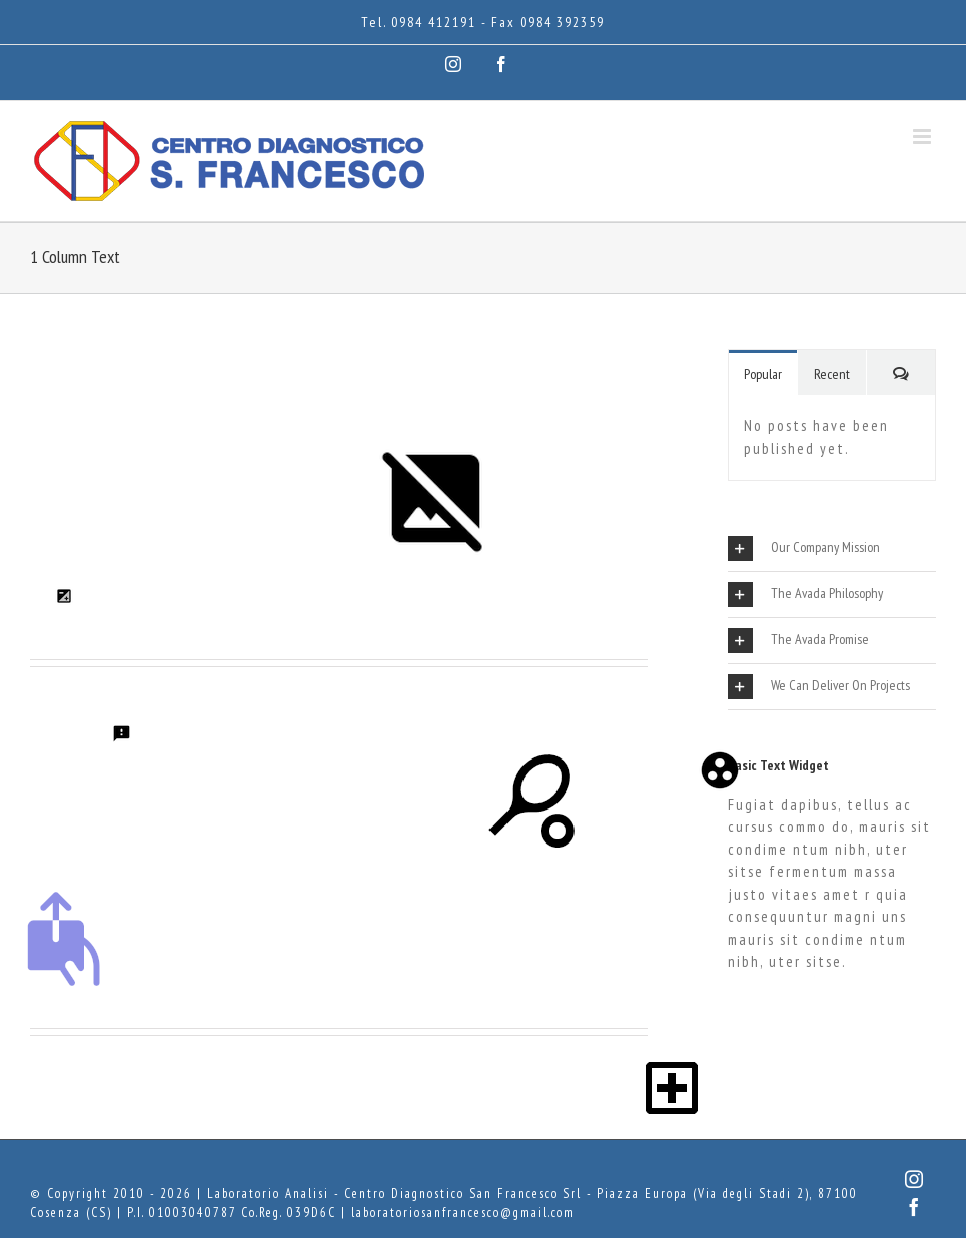  Describe the element at coordinates (672, 1088) in the screenshot. I see `find nearby hospitals or medical facilities` at that location.